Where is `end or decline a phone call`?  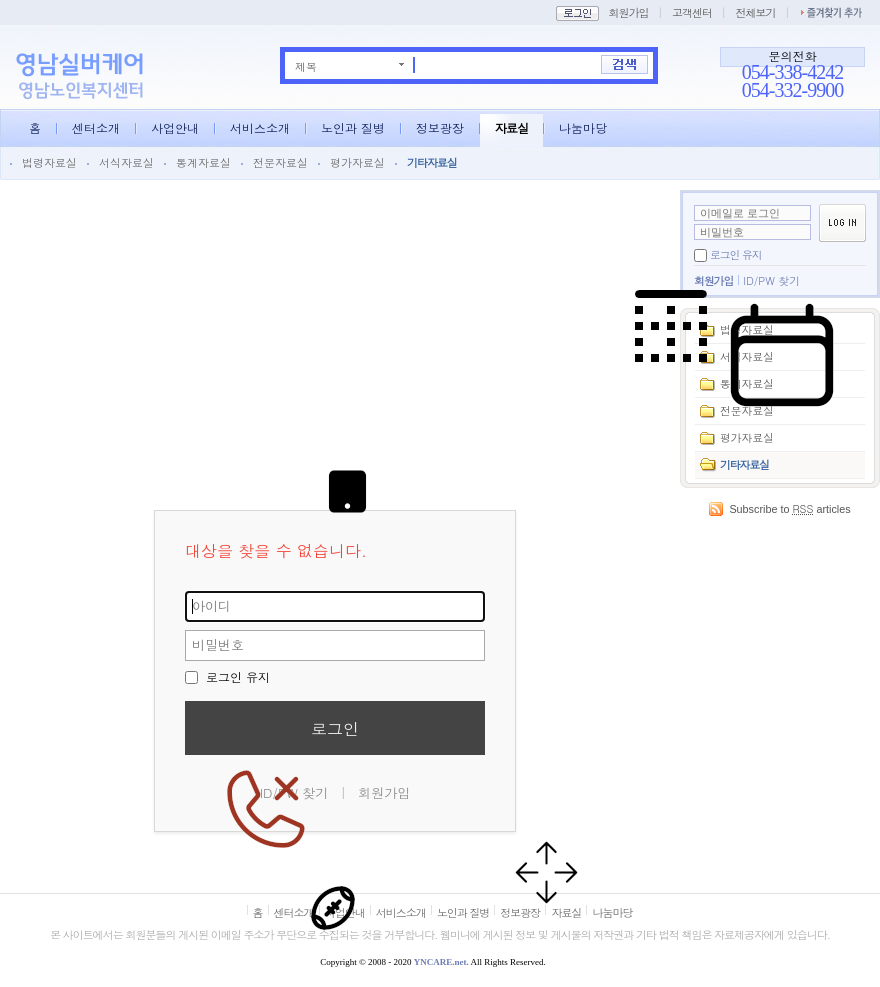
end or decline a phone call is located at coordinates (267, 807).